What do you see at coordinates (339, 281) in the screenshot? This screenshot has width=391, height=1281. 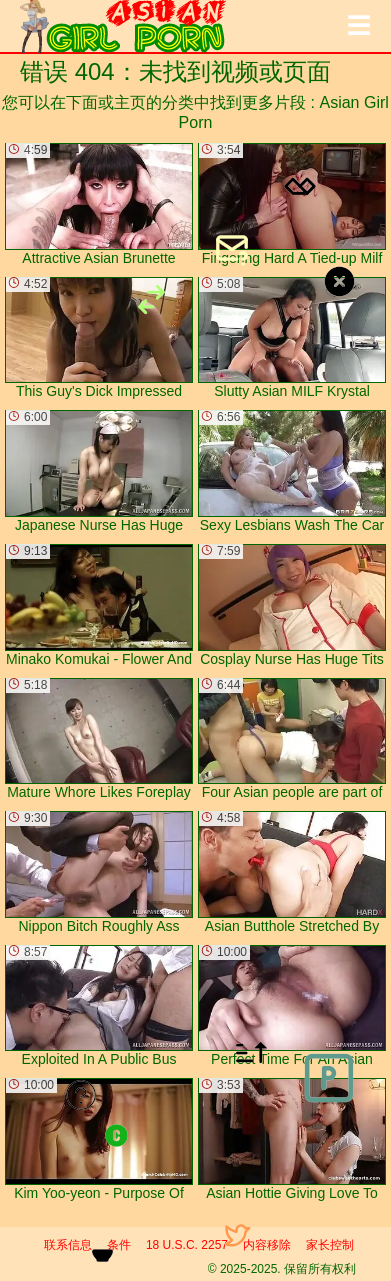 I see `close or dismiss a dialog` at bounding box center [339, 281].